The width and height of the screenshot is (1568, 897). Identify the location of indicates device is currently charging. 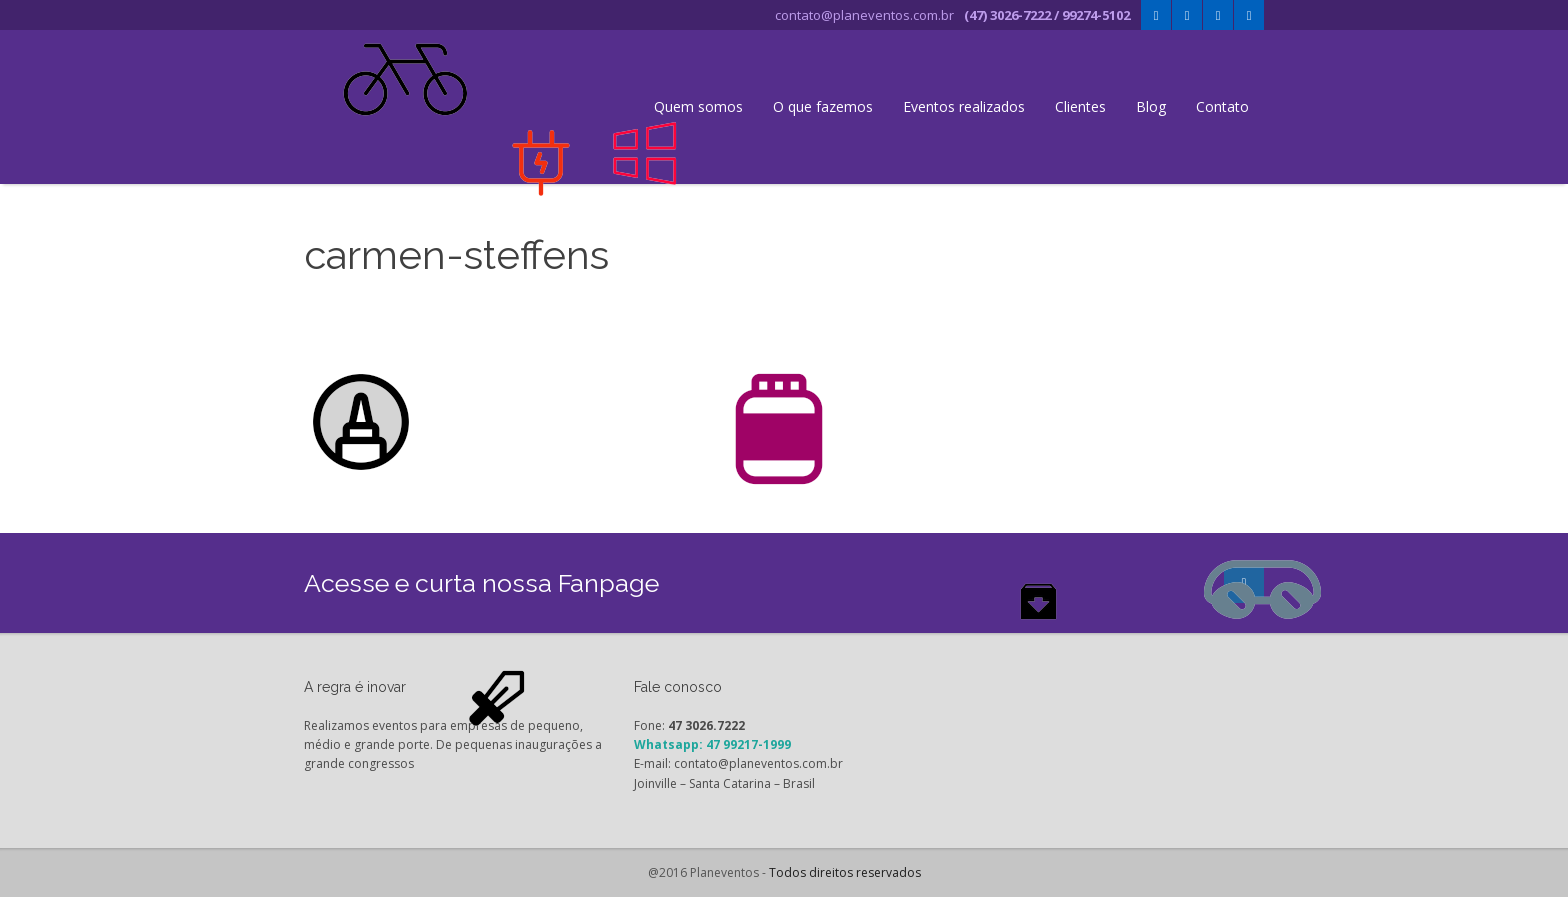
(541, 163).